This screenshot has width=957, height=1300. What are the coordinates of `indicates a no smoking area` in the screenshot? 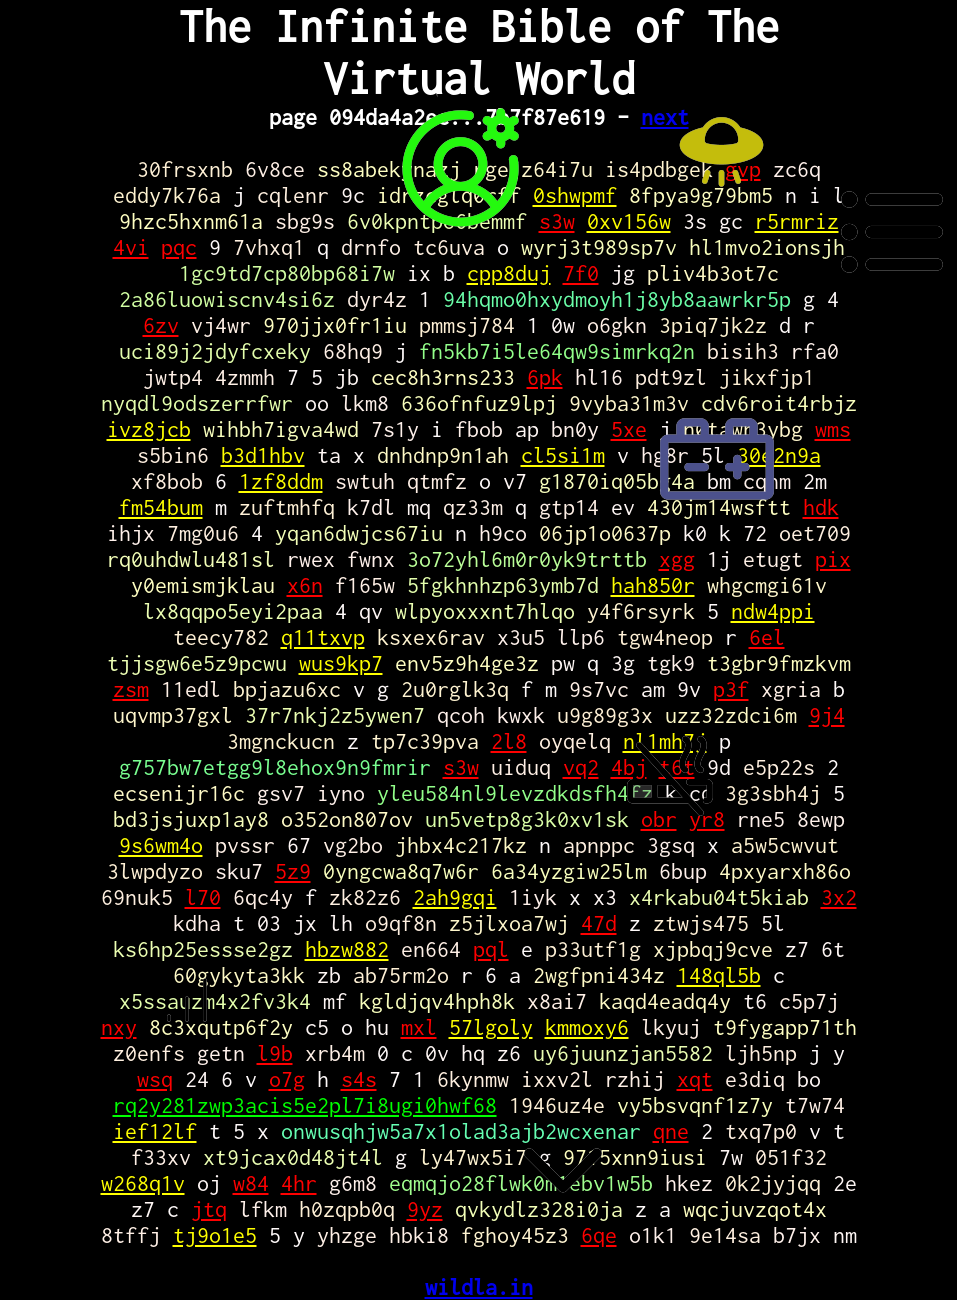 It's located at (670, 779).